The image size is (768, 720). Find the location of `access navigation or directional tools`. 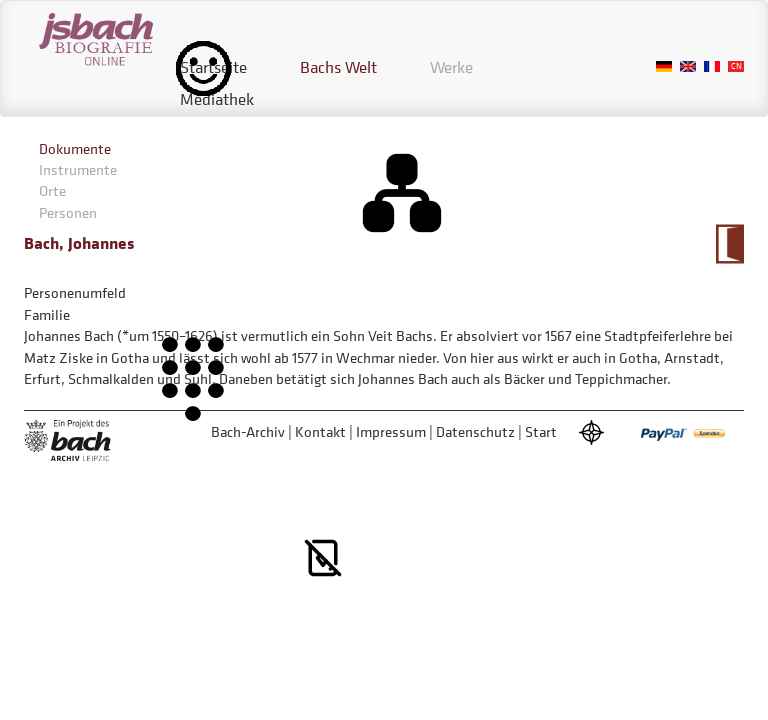

access navigation or directional tools is located at coordinates (591, 432).